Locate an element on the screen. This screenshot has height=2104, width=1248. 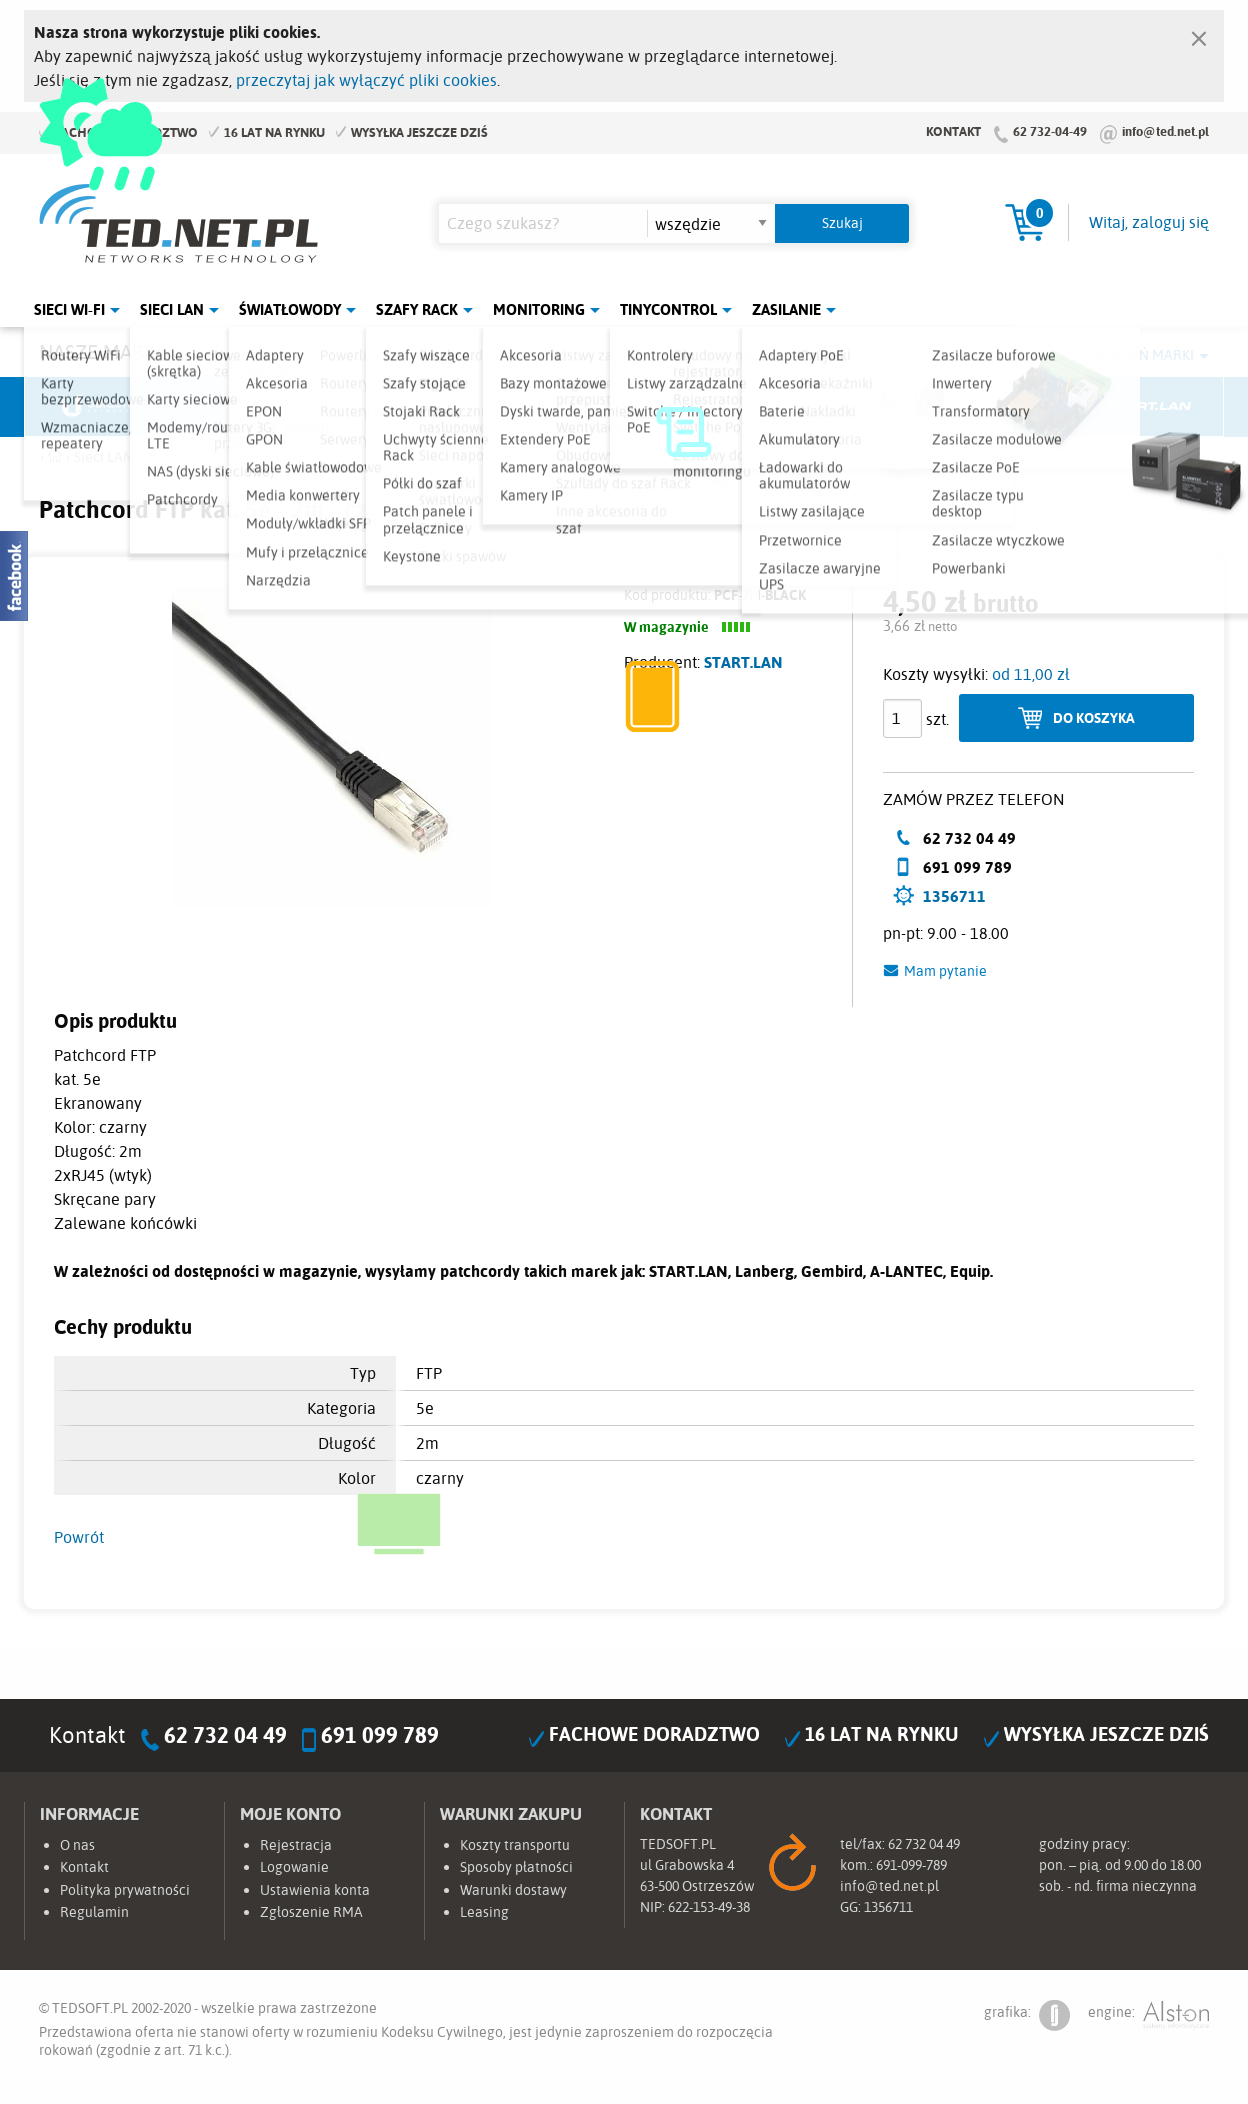
refresh the current page or content is located at coordinates (792, 1862).